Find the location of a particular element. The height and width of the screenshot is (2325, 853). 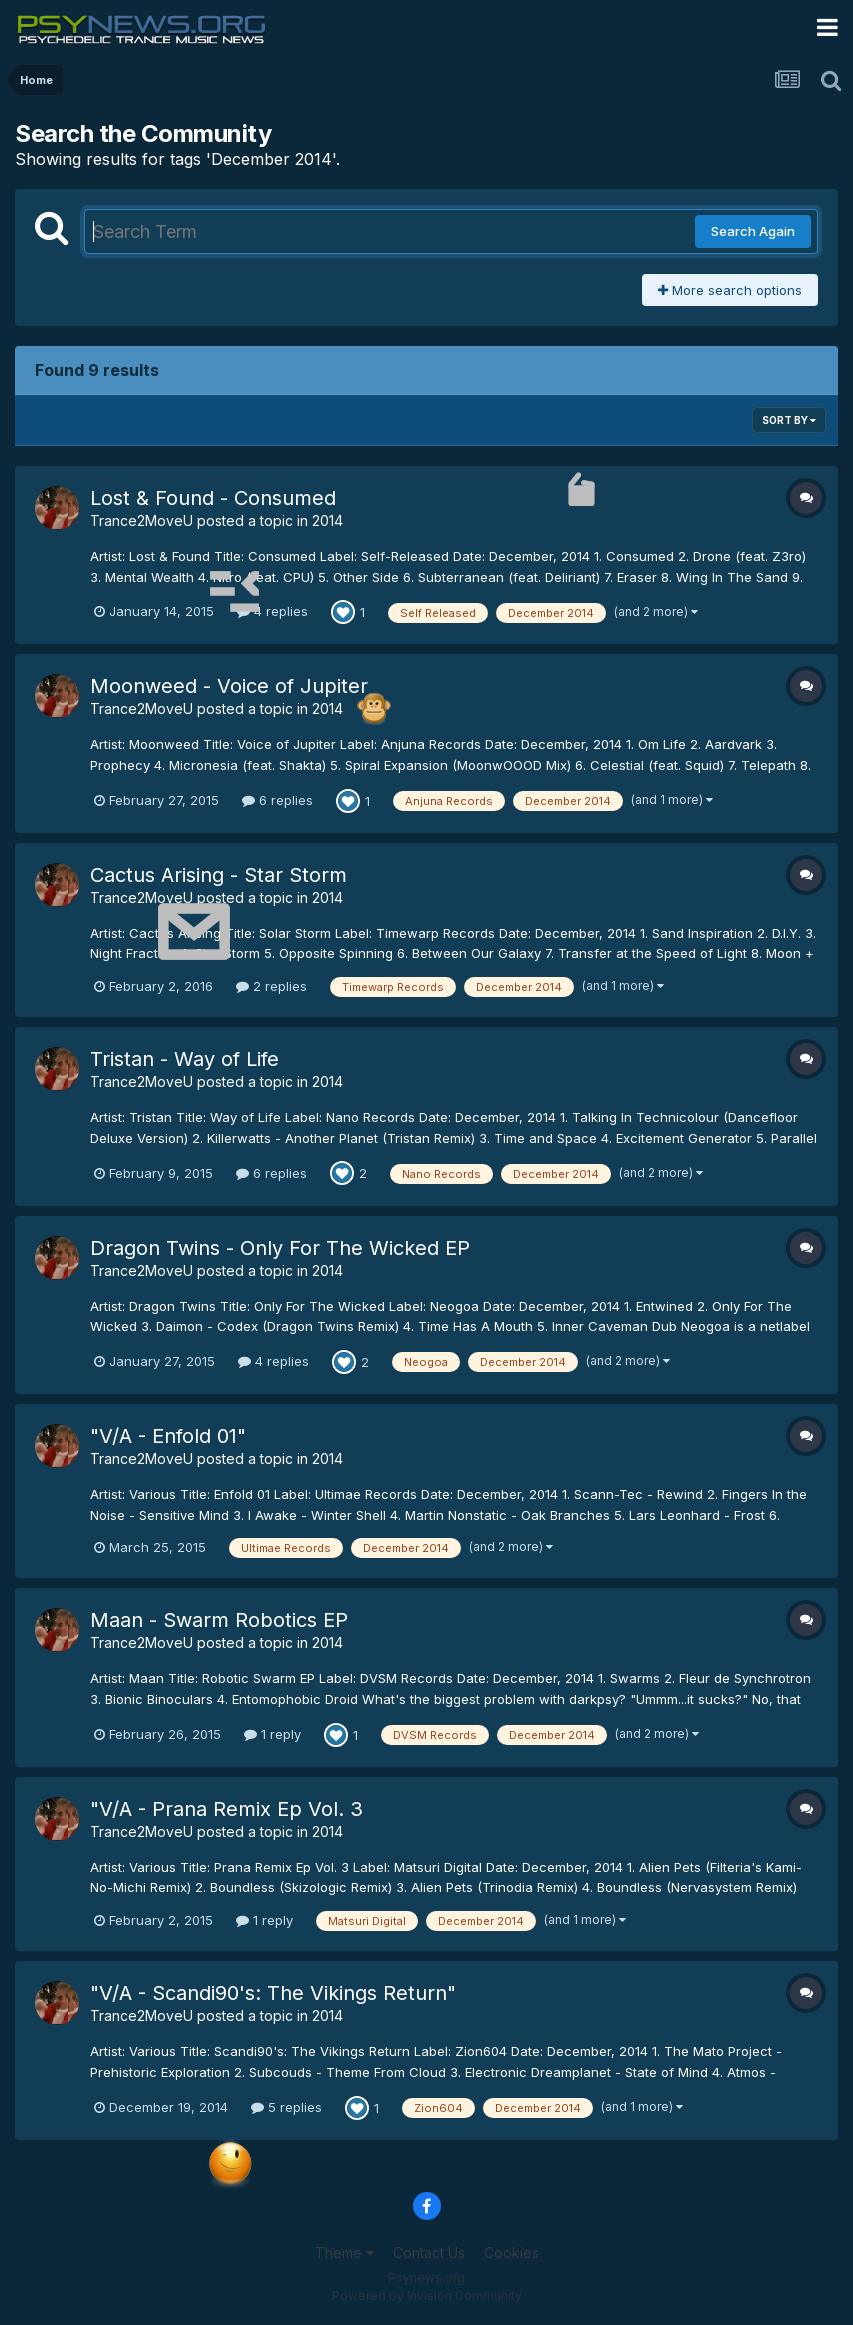

increase text indentation (right-to-left layout) is located at coordinates (234, 591).